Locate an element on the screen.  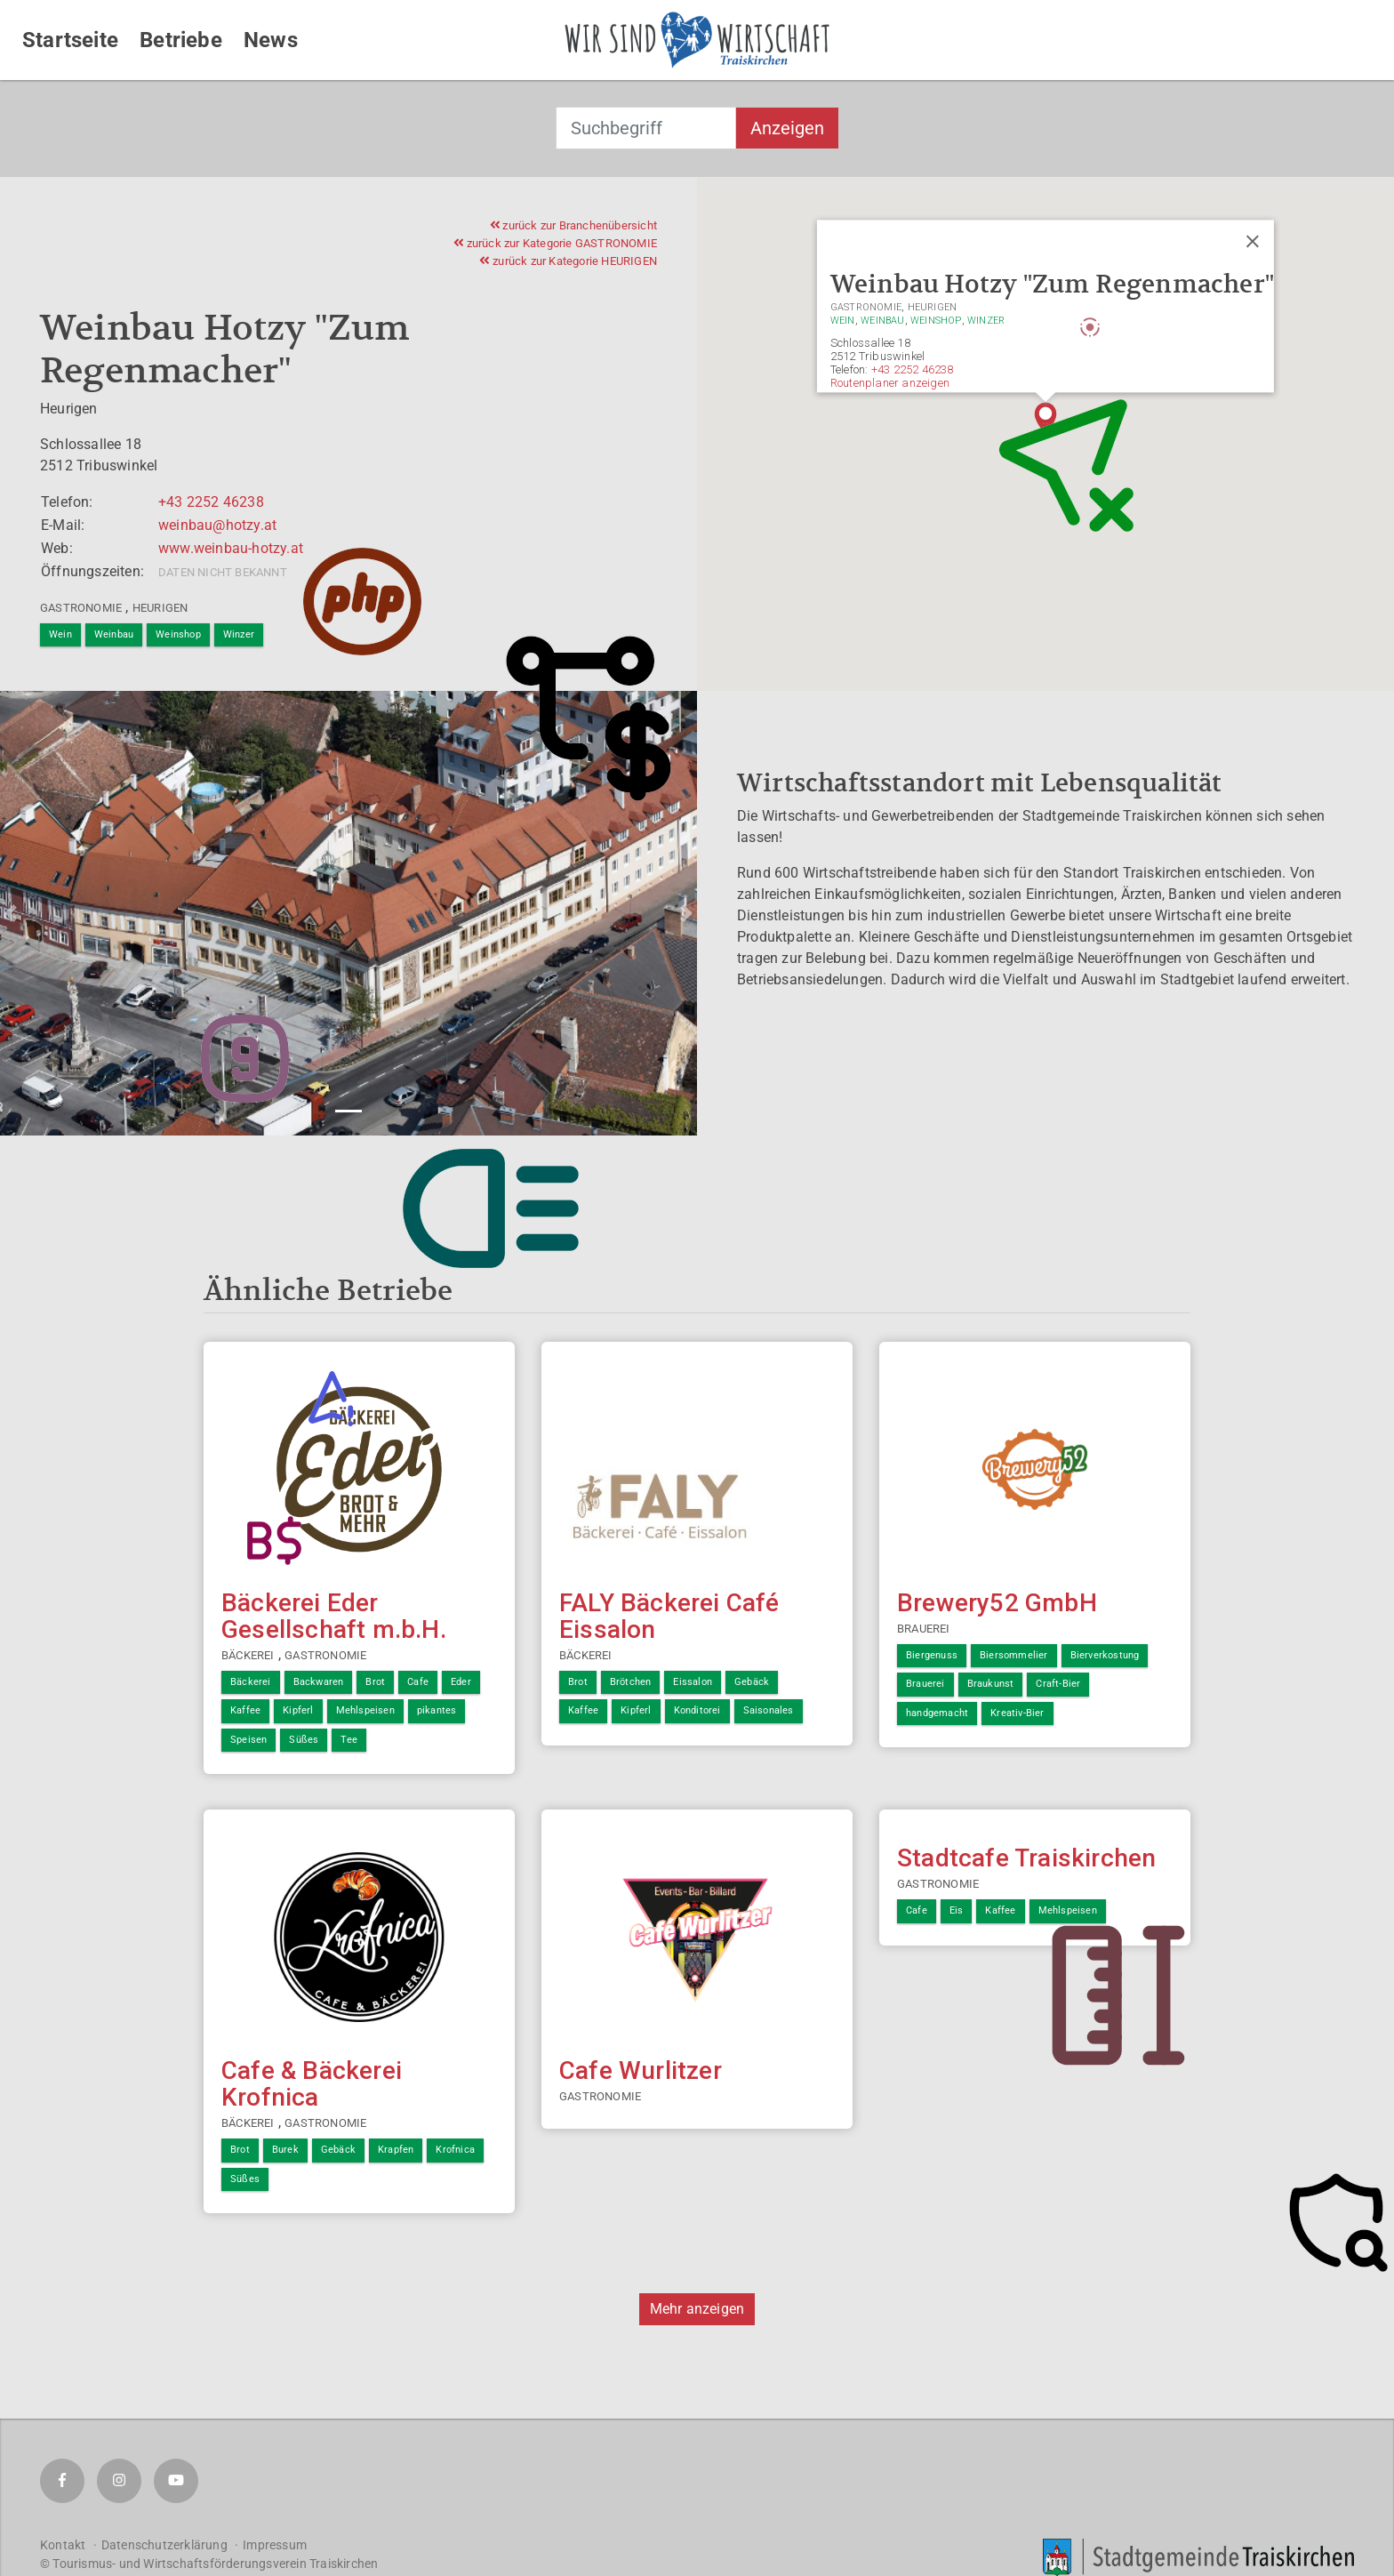
navigation error or route issue detected is located at coordinates (332, 1397).